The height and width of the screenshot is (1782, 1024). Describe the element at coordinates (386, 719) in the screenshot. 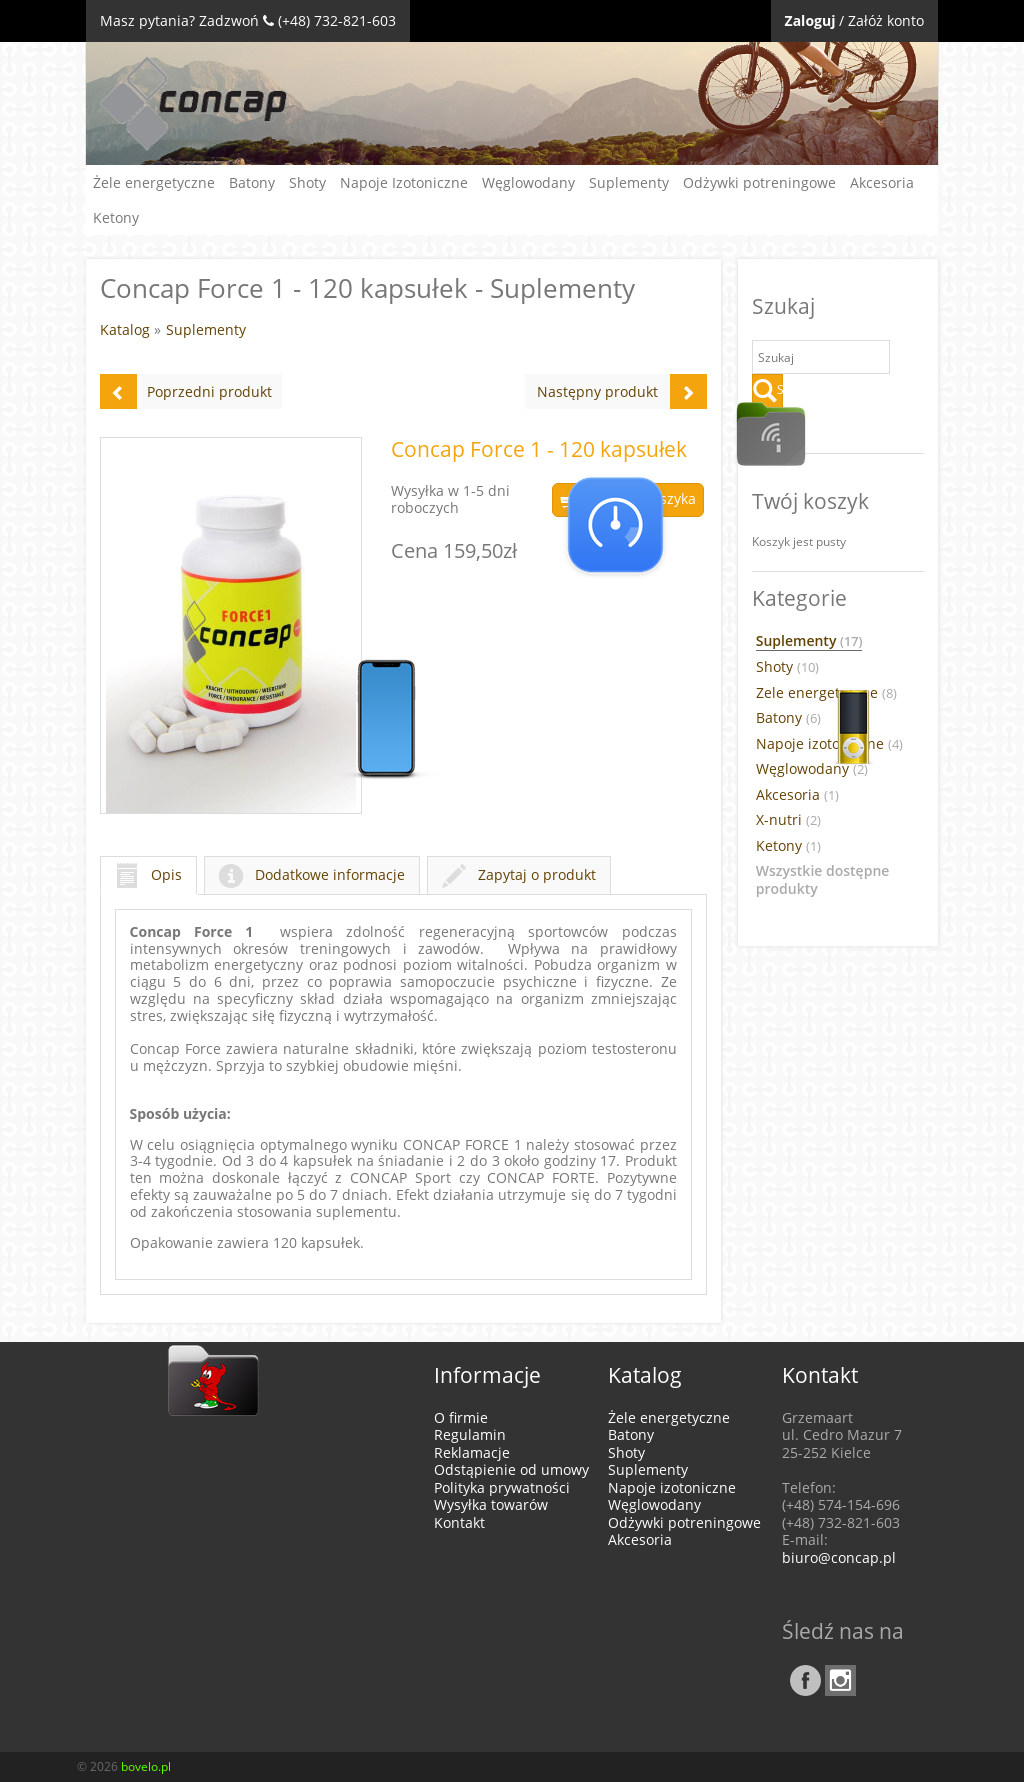

I see `iPhone XS device icon` at that location.